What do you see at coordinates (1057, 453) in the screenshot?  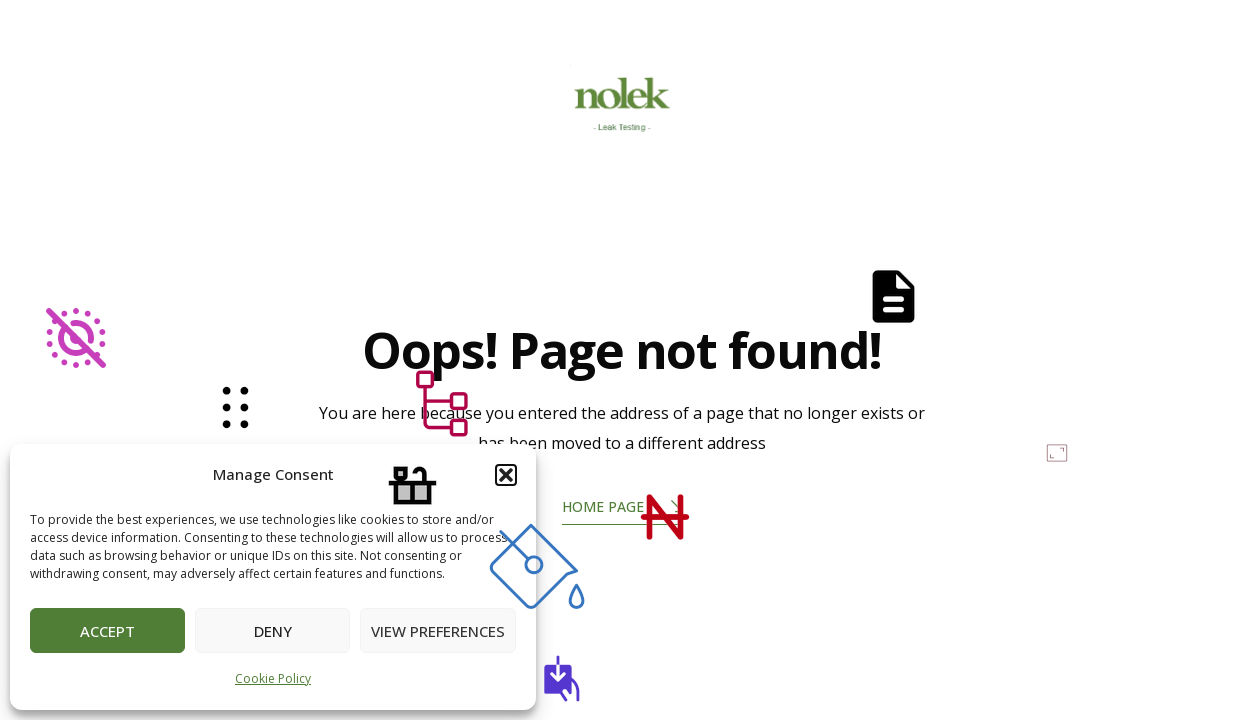 I see `enter fullscreen mode` at bounding box center [1057, 453].